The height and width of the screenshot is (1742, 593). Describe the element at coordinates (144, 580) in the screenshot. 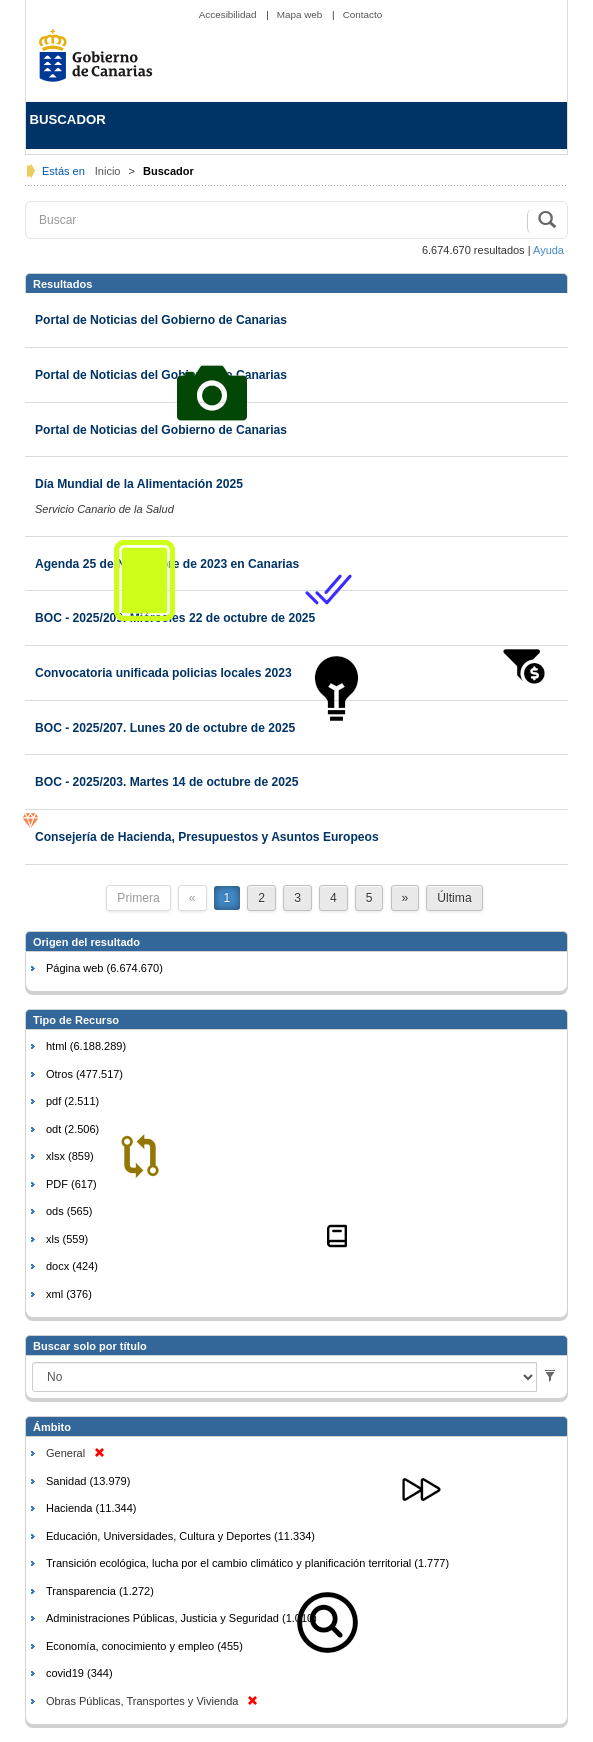

I see `switch to tablet view or portrait mode` at that location.